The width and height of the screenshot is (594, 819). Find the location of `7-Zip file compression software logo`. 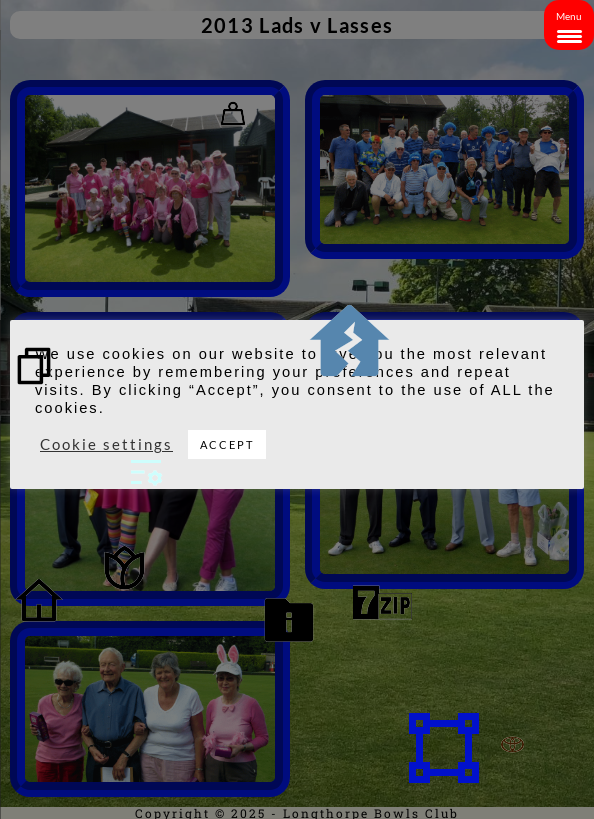

7-Zip file compression software logo is located at coordinates (382, 602).